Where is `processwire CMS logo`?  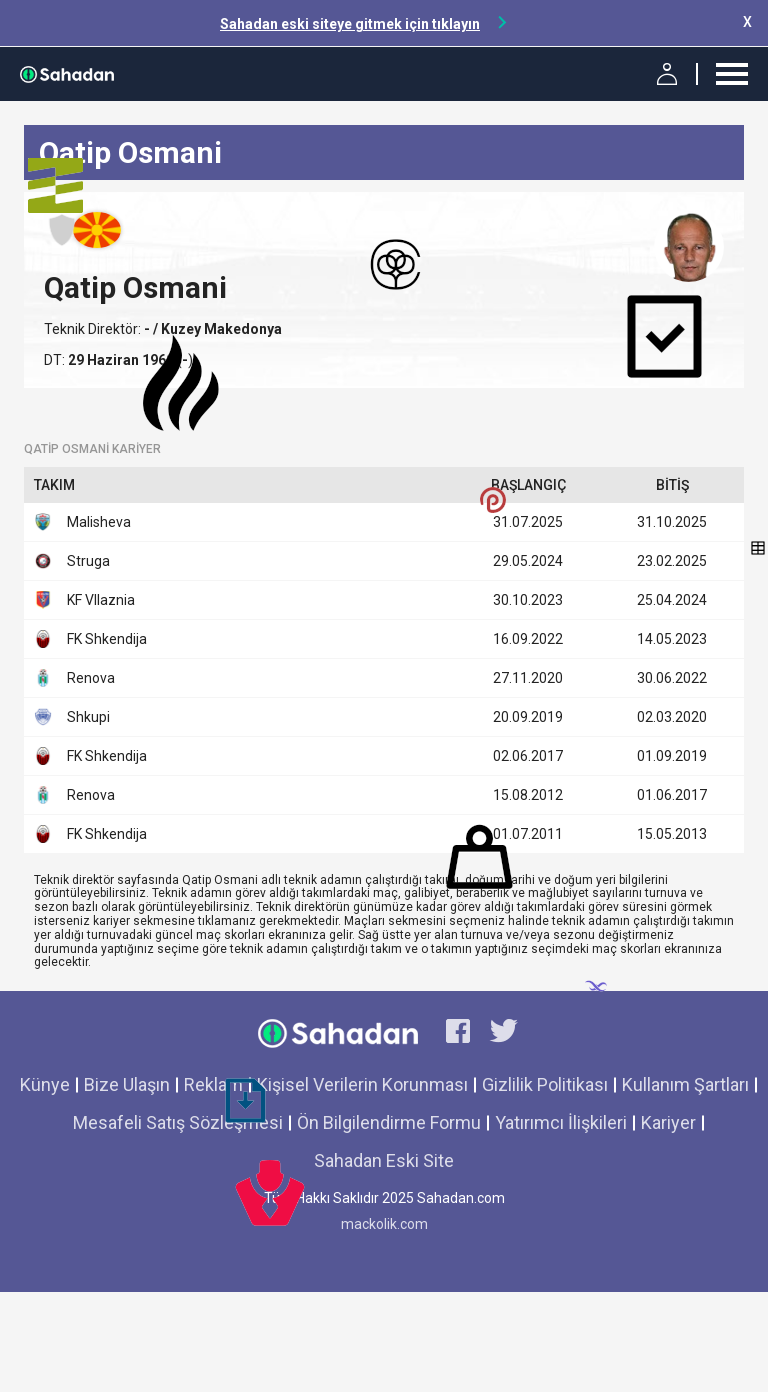
processwire CMS logo is located at coordinates (493, 500).